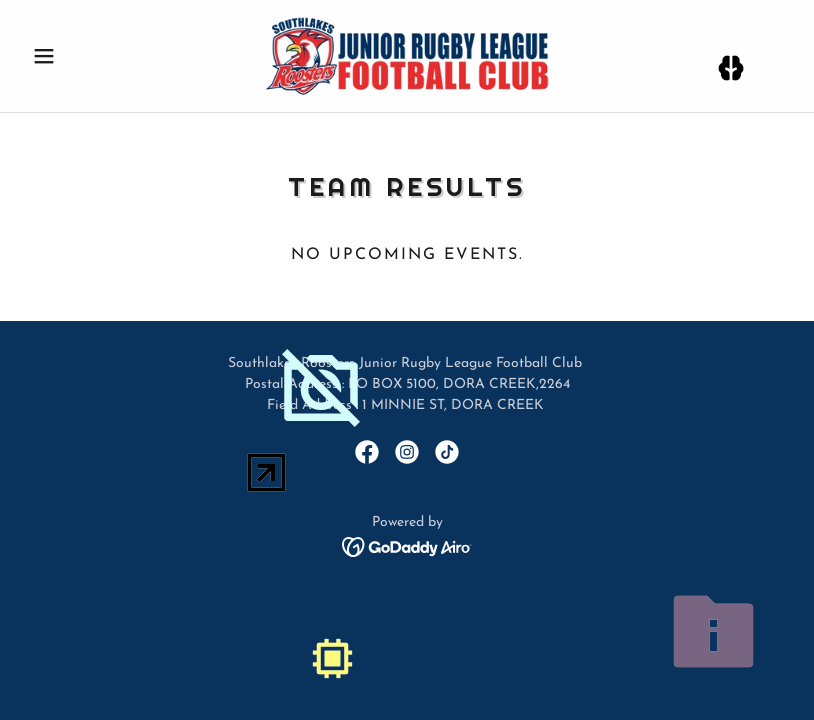 Image resolution: width=814 pixels, height=720 pixels. What do you see at coordinates (731, 68) in the screenshot?
I see `access AI or smart features` at bounding box center [731, 68].